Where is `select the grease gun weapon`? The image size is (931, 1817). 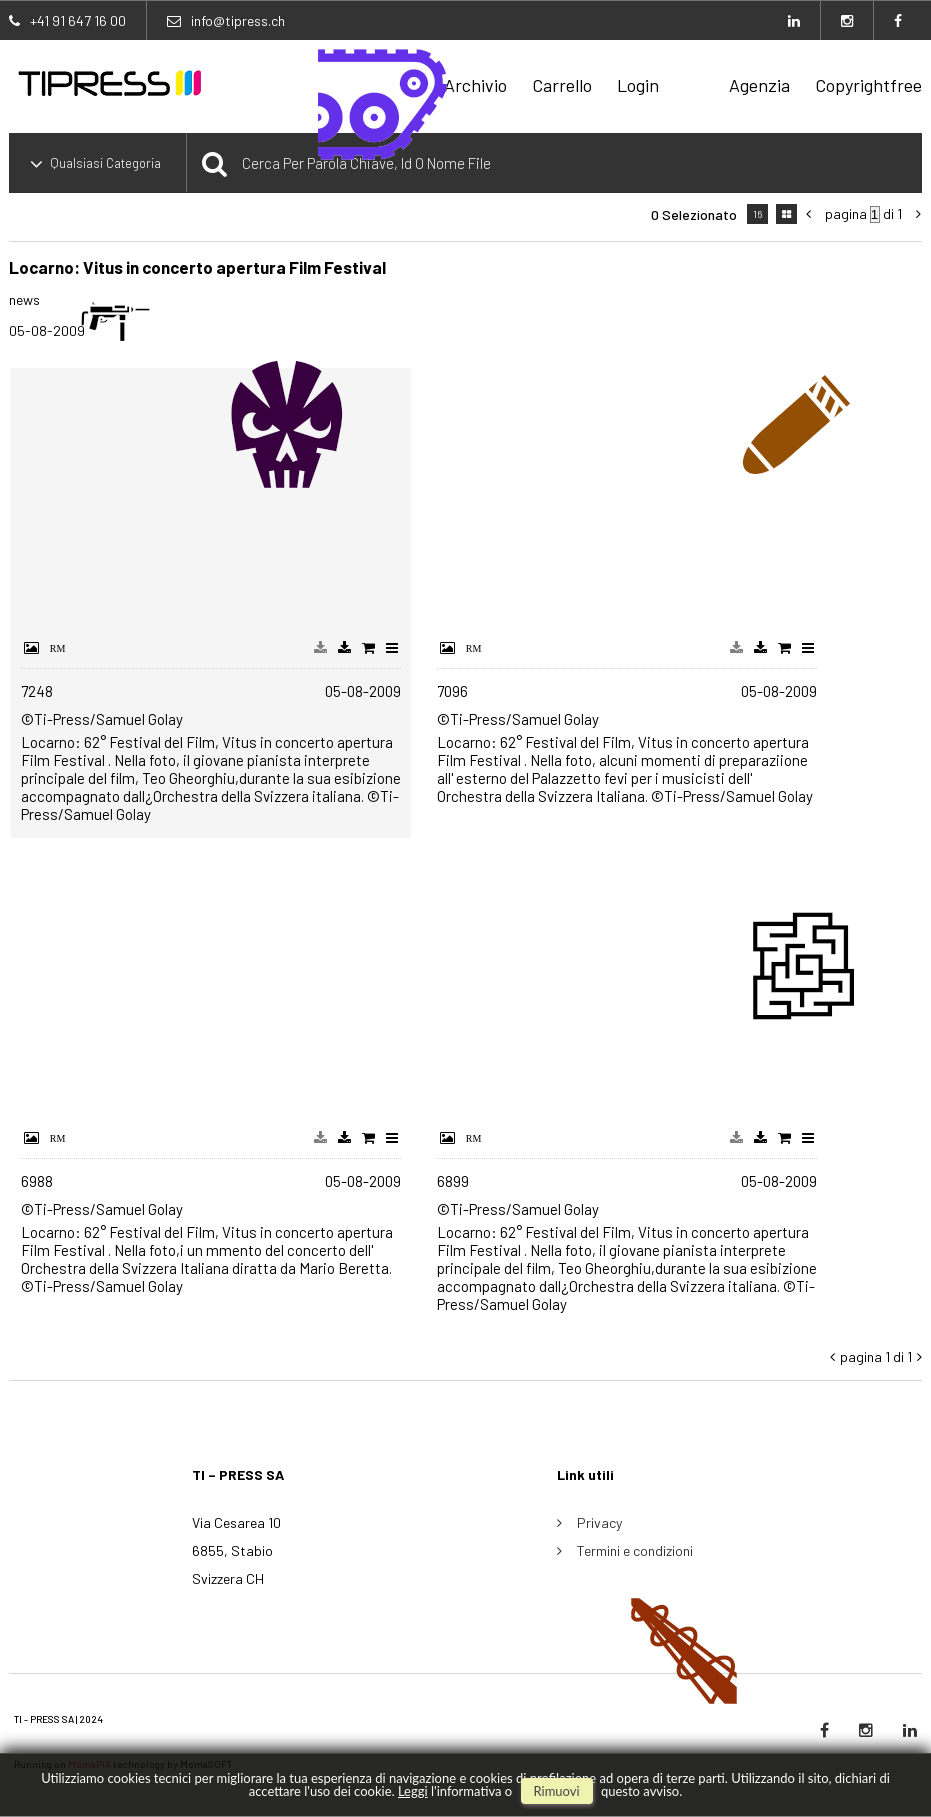
select the grease gun weapon is located at coordinates (115, 321).